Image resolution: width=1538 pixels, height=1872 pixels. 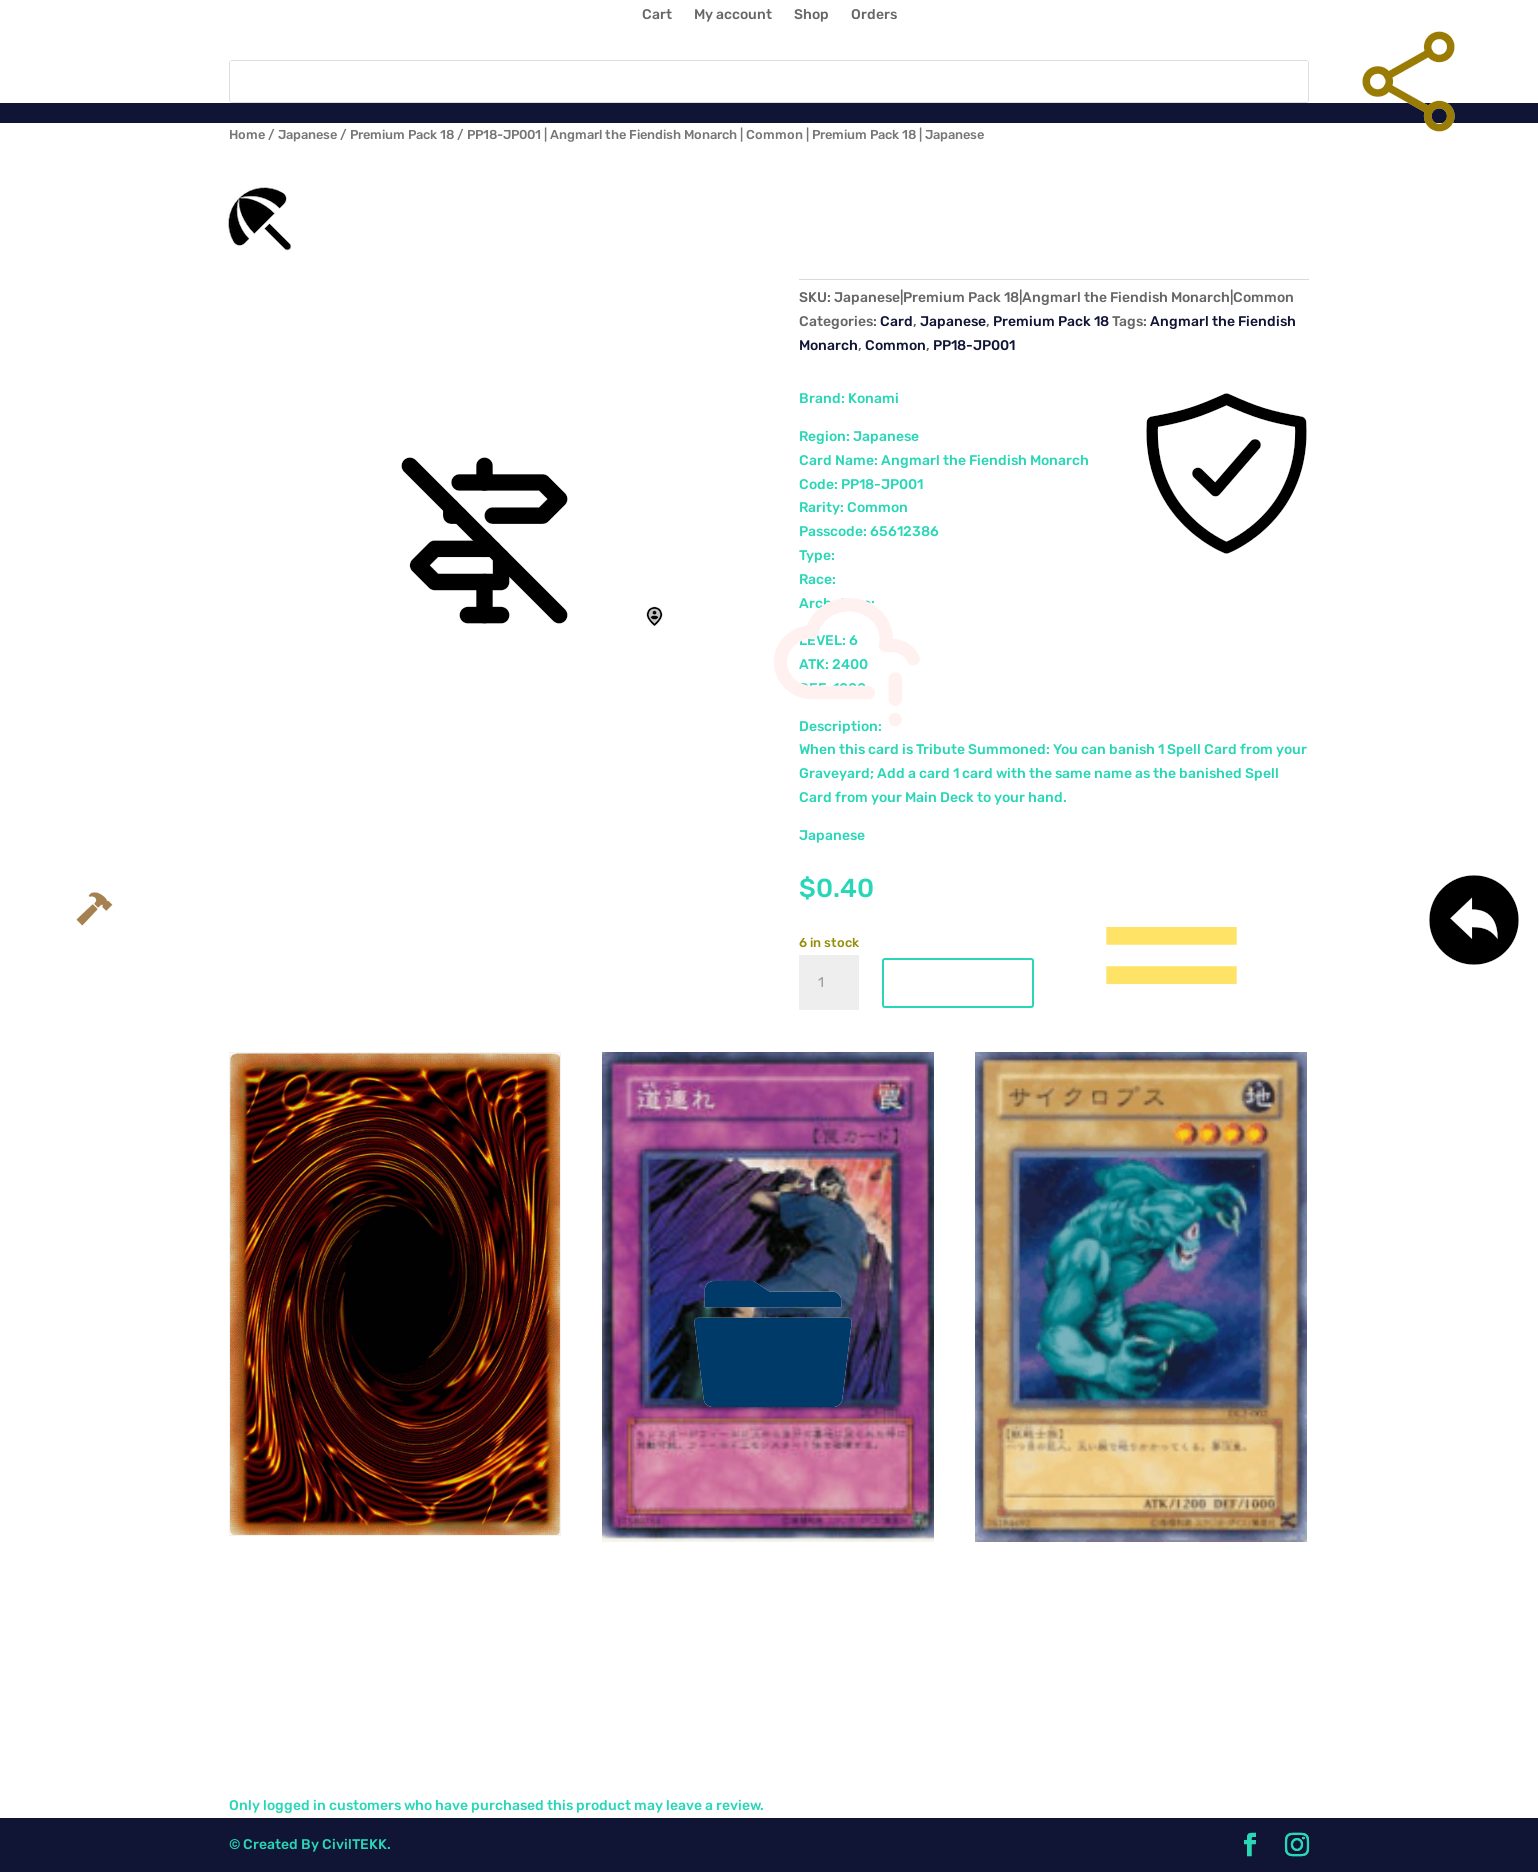 I want to click on directions or navigation unavailable, so click(x=484, y=540).